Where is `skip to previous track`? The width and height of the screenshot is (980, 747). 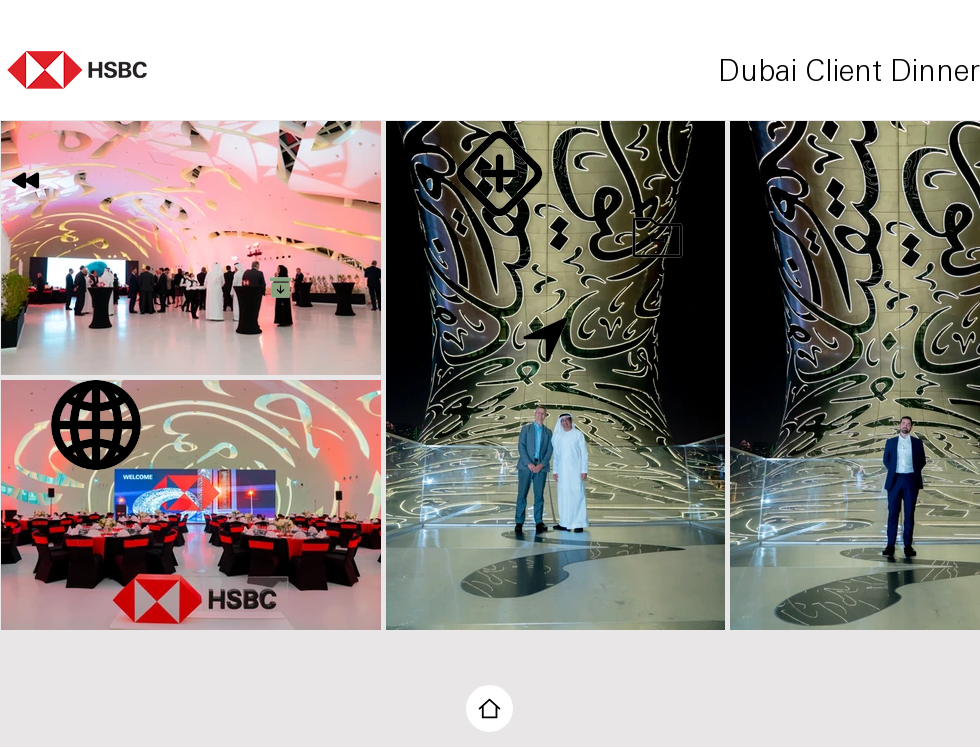 skip to previous track is located at coordinates (25, 180).